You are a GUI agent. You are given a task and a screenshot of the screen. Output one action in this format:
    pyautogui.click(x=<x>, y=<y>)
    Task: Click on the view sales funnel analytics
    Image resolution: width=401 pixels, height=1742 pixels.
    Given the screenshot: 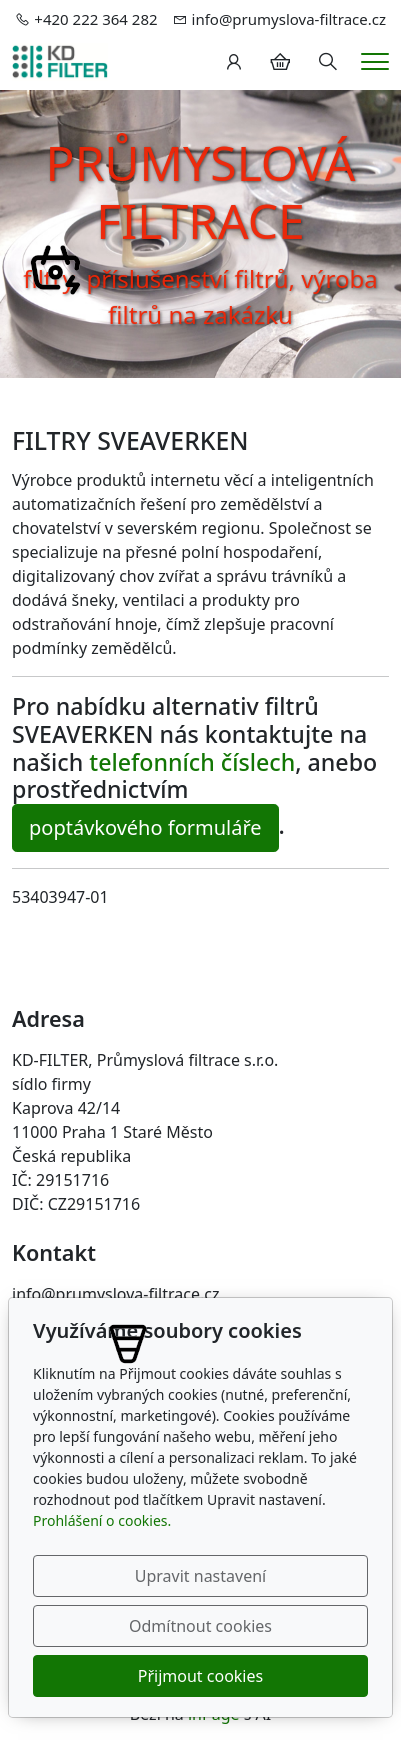 What is the action you would take?
    pyautogui.click(x=128, y=1344)
    